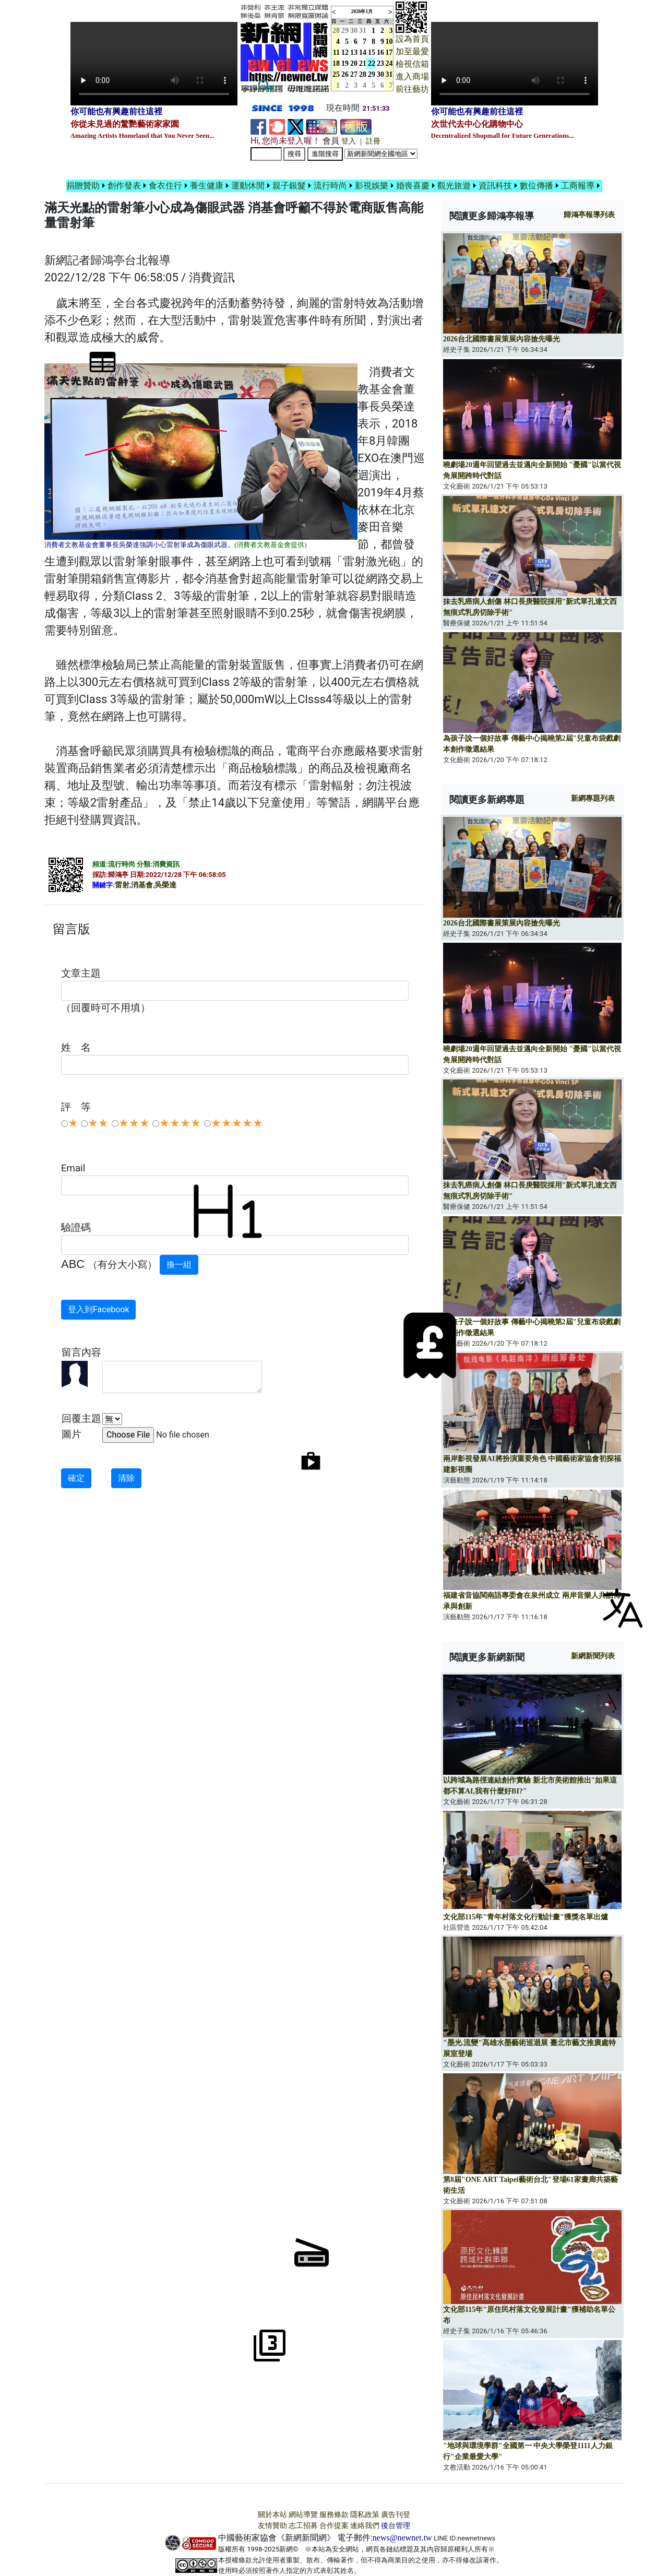  I want to click on view receipt or transaction in British pounds, so click(430, 1345).